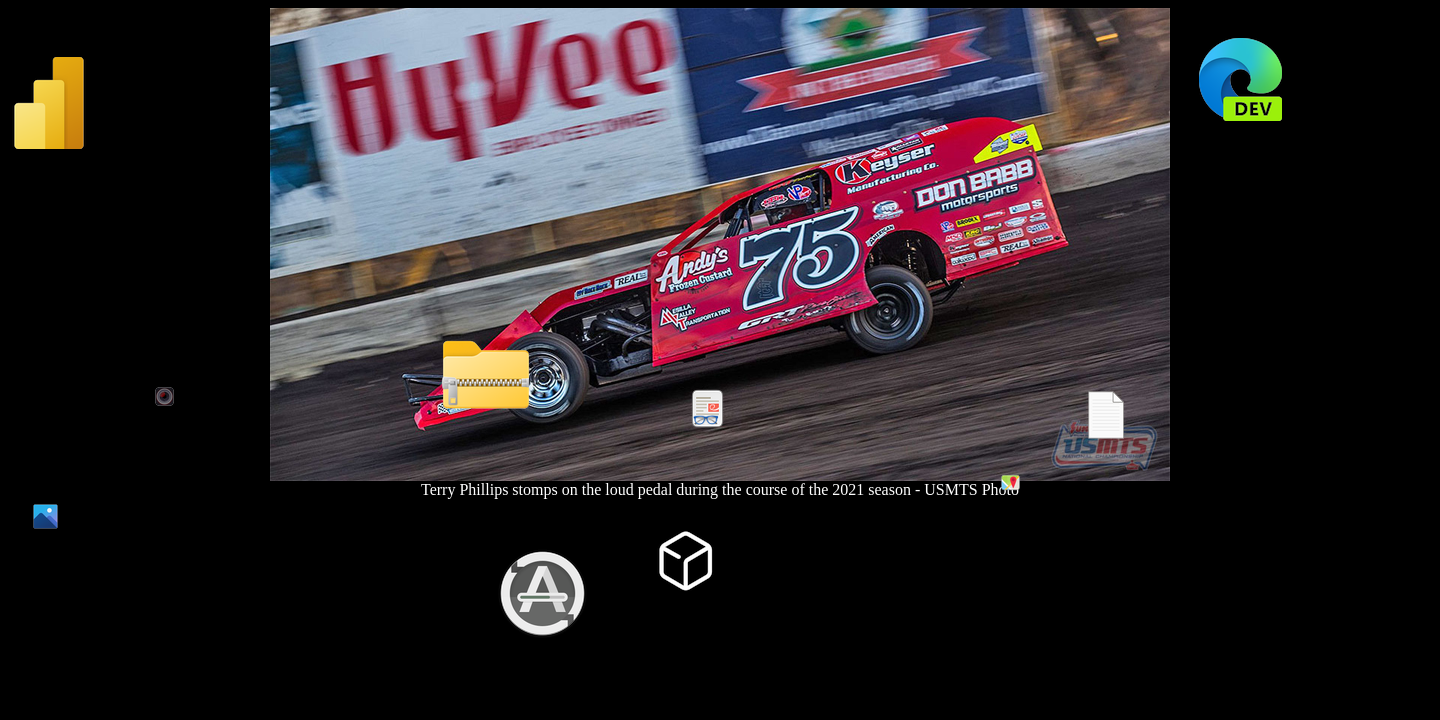  I want to click on open a compressed zip folder, so click(486, 377).